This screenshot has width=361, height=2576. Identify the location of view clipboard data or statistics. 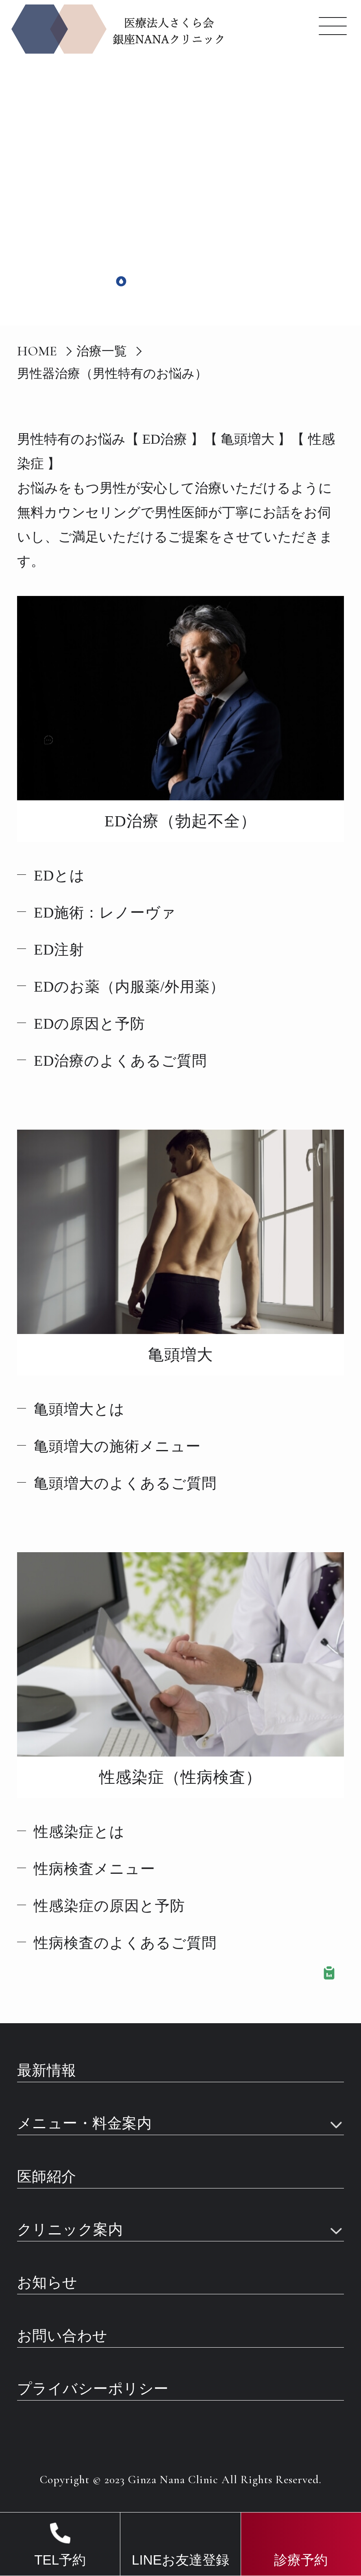
(329, 1973).